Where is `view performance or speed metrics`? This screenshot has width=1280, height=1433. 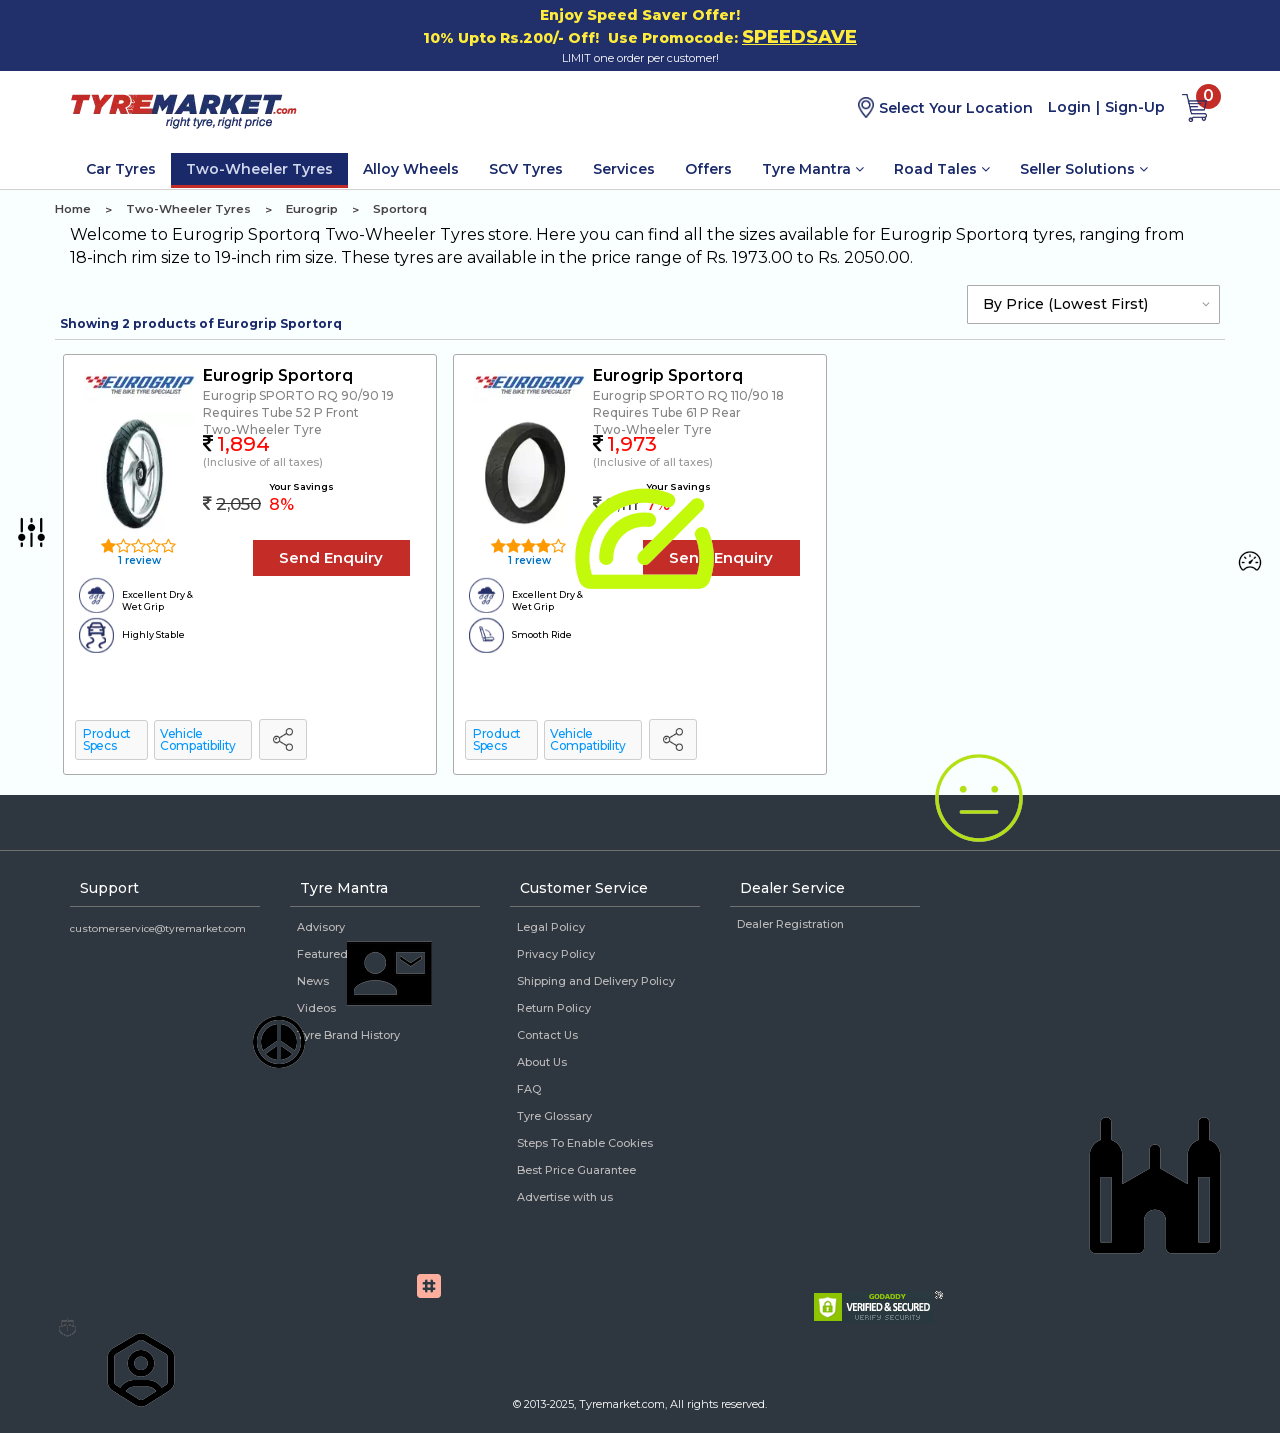 view performance or speed metrics is located at coordinates (644, 543).